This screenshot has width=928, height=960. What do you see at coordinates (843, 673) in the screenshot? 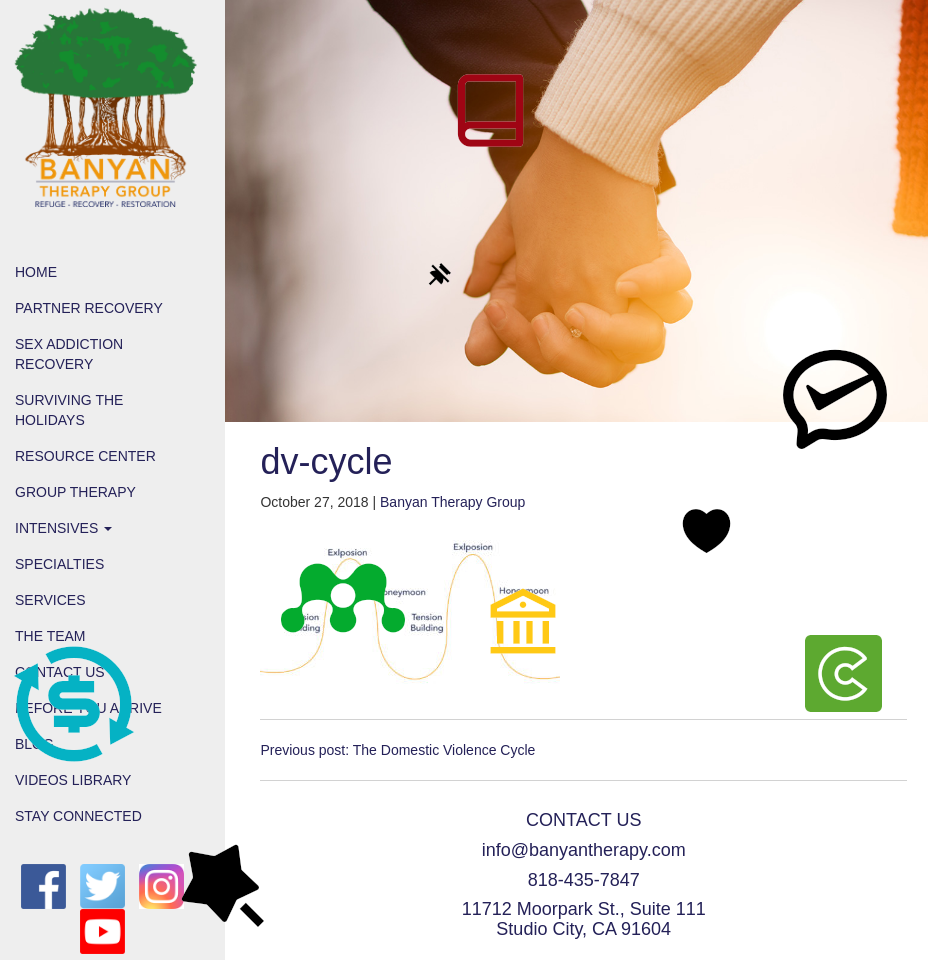
I see `cheerio library logo` at bounding box center [843, 673].